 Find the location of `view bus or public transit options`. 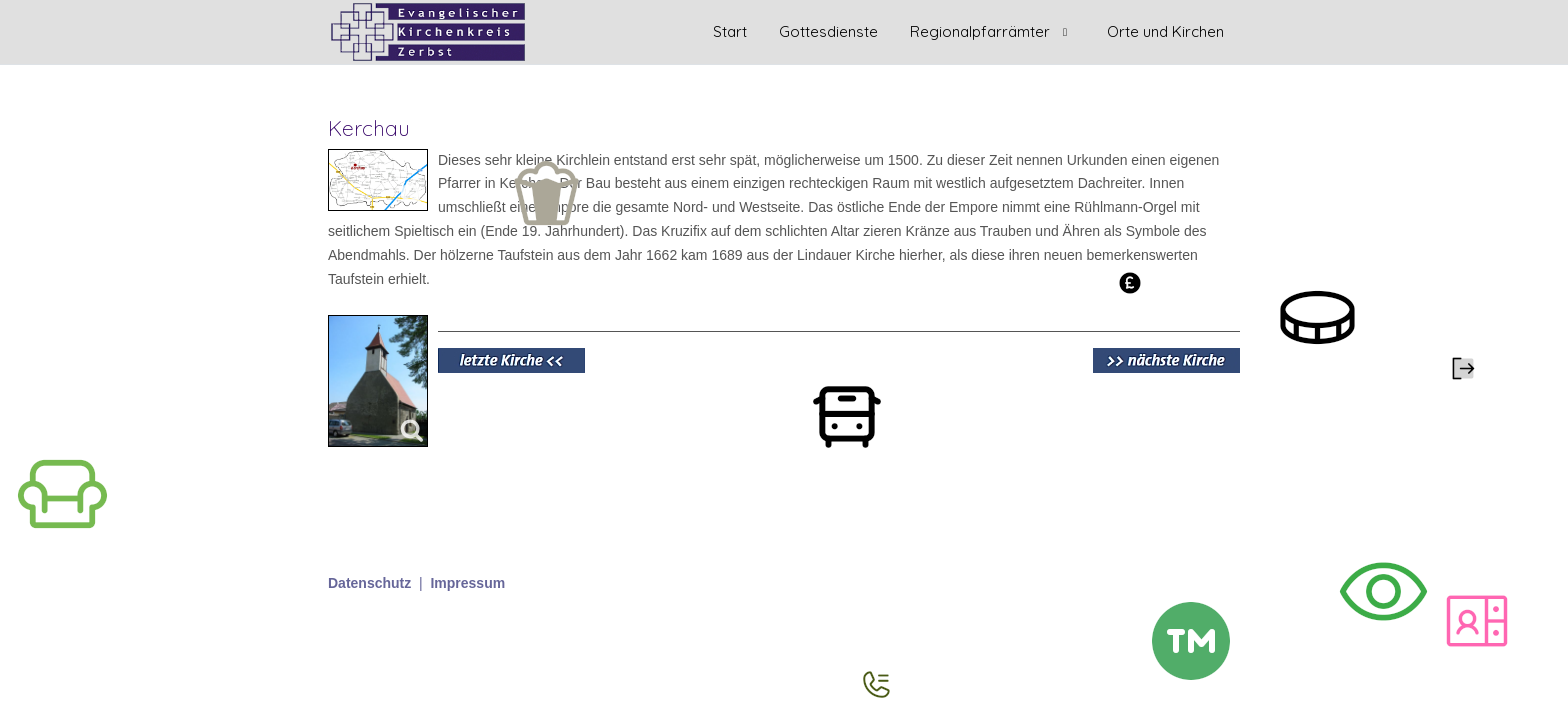

view bus or public transit options is located at coordinates (847, 417).